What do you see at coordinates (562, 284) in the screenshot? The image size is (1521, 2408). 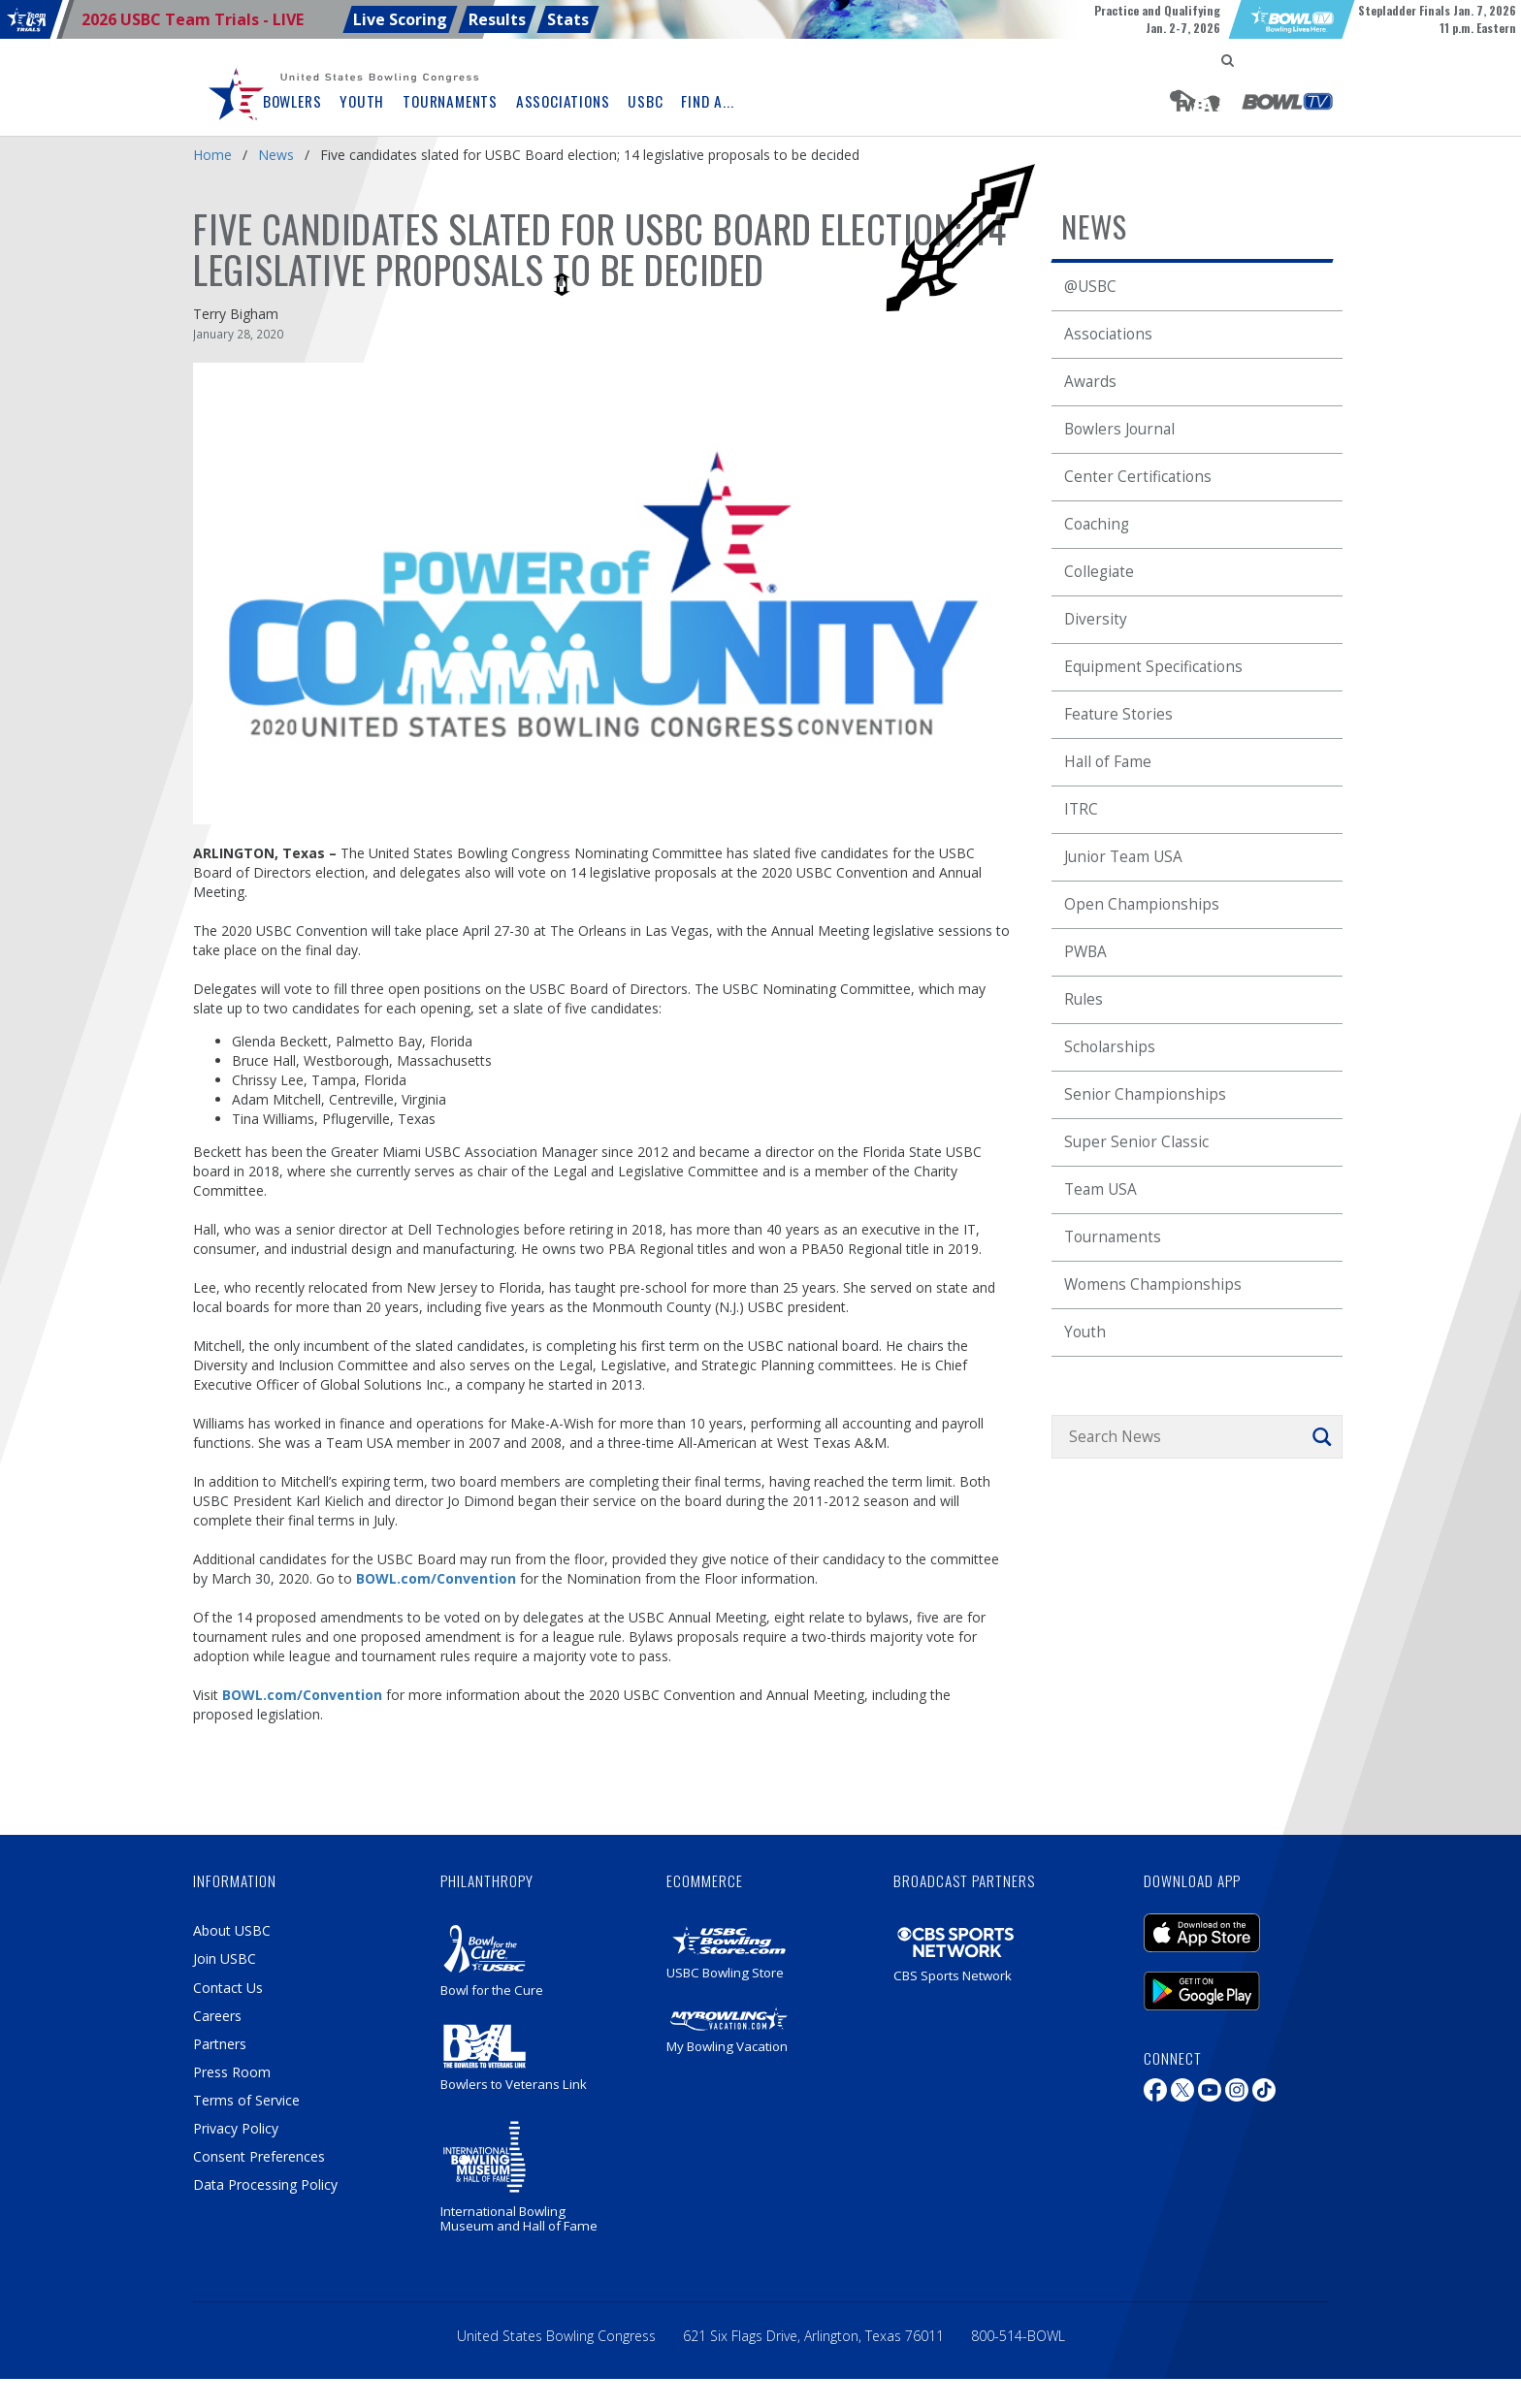 I see `elevator or lift access point` at bounding box center [562, 284].